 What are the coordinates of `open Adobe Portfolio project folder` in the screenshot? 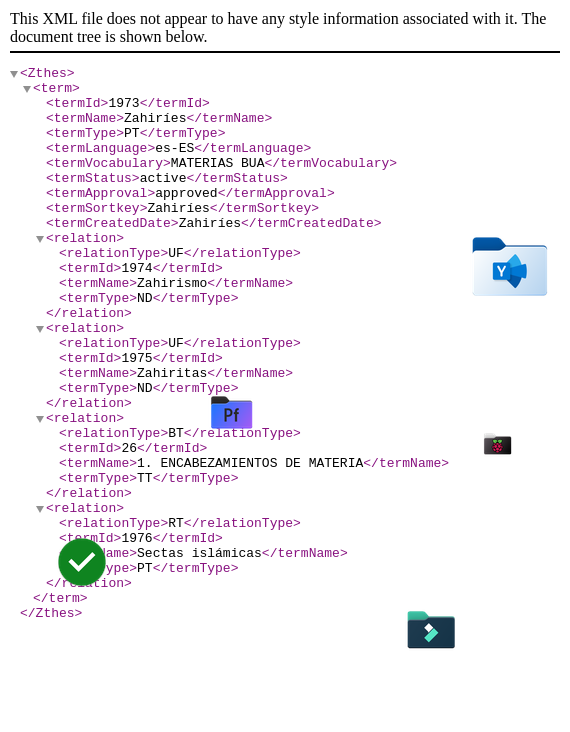 It's located at (231, 413).